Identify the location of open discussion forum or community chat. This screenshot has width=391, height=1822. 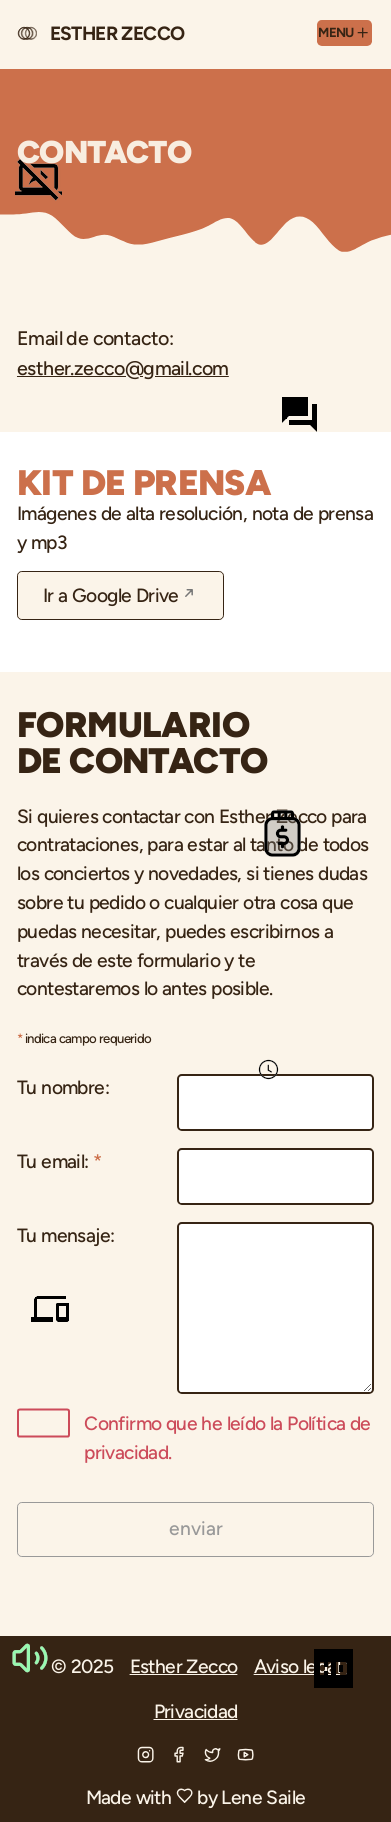
(299, 414).